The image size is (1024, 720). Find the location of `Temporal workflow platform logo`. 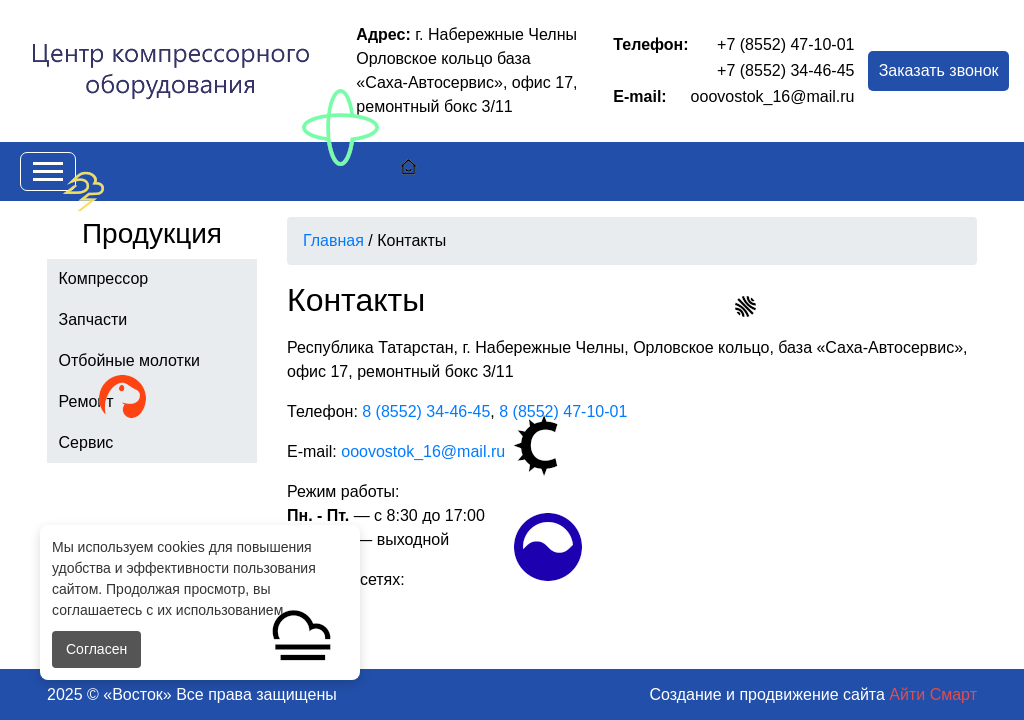

Temporal workflow platform logo is located at coordinates (340, 127).